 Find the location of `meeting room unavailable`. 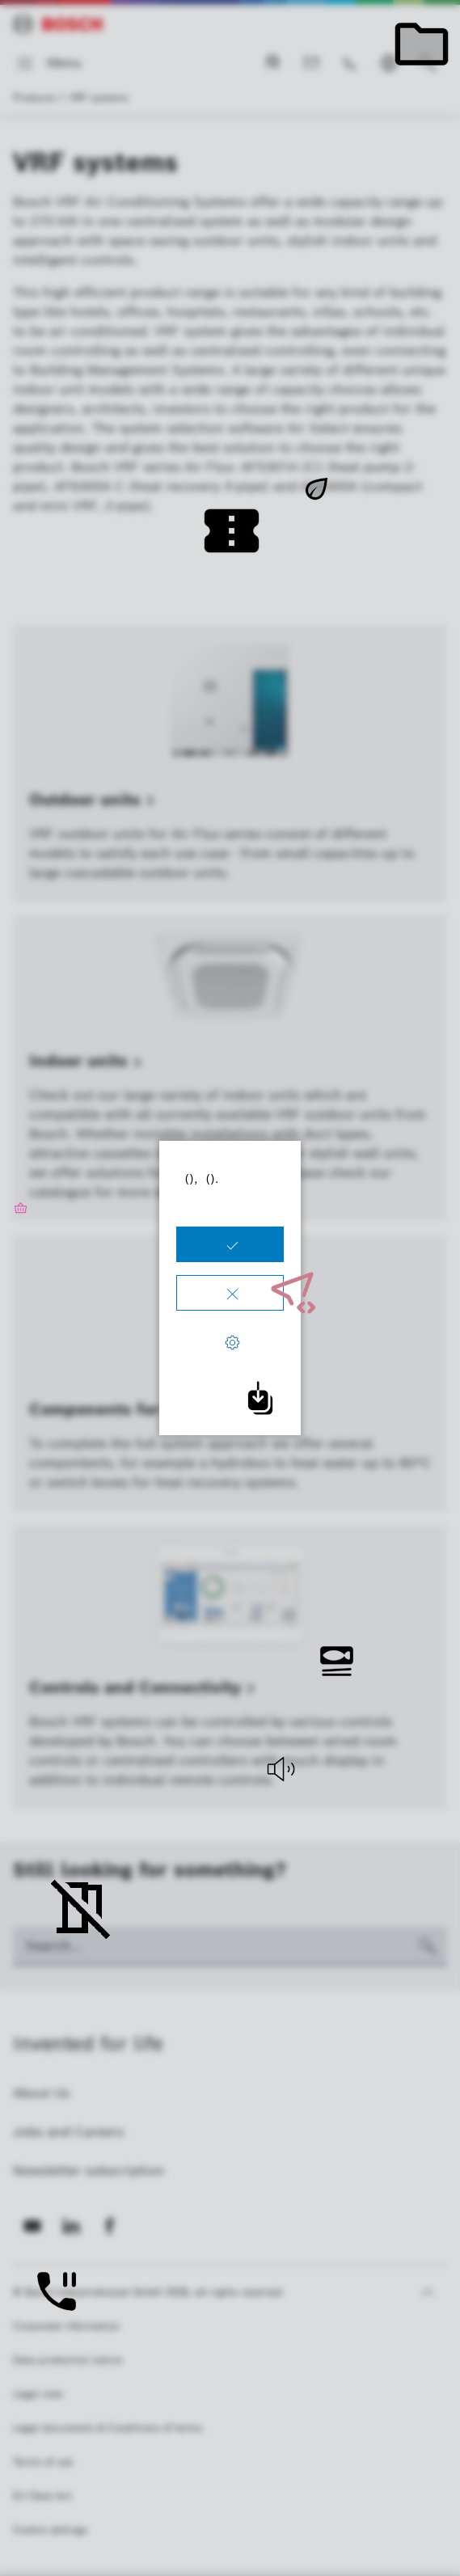

meeting room unavailable is located at coordinates (82, 1907).